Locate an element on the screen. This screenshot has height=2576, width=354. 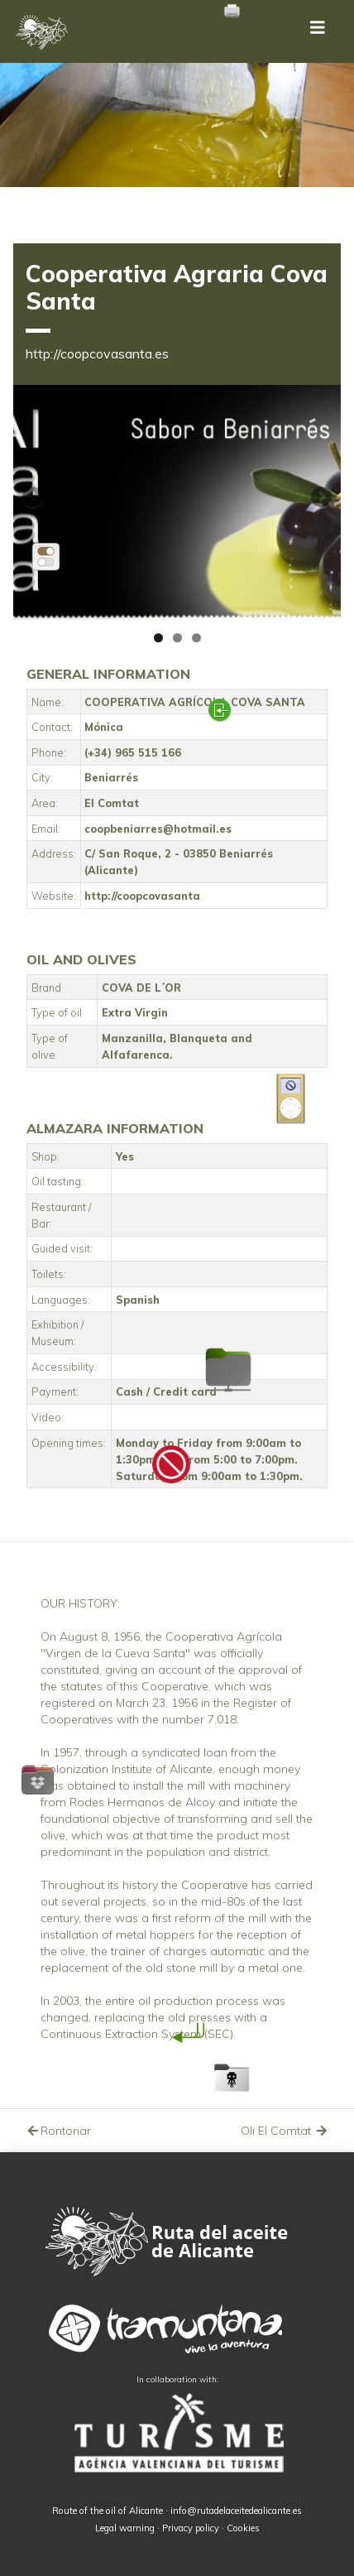
log out of the current session is located at coordinates (220, 710).